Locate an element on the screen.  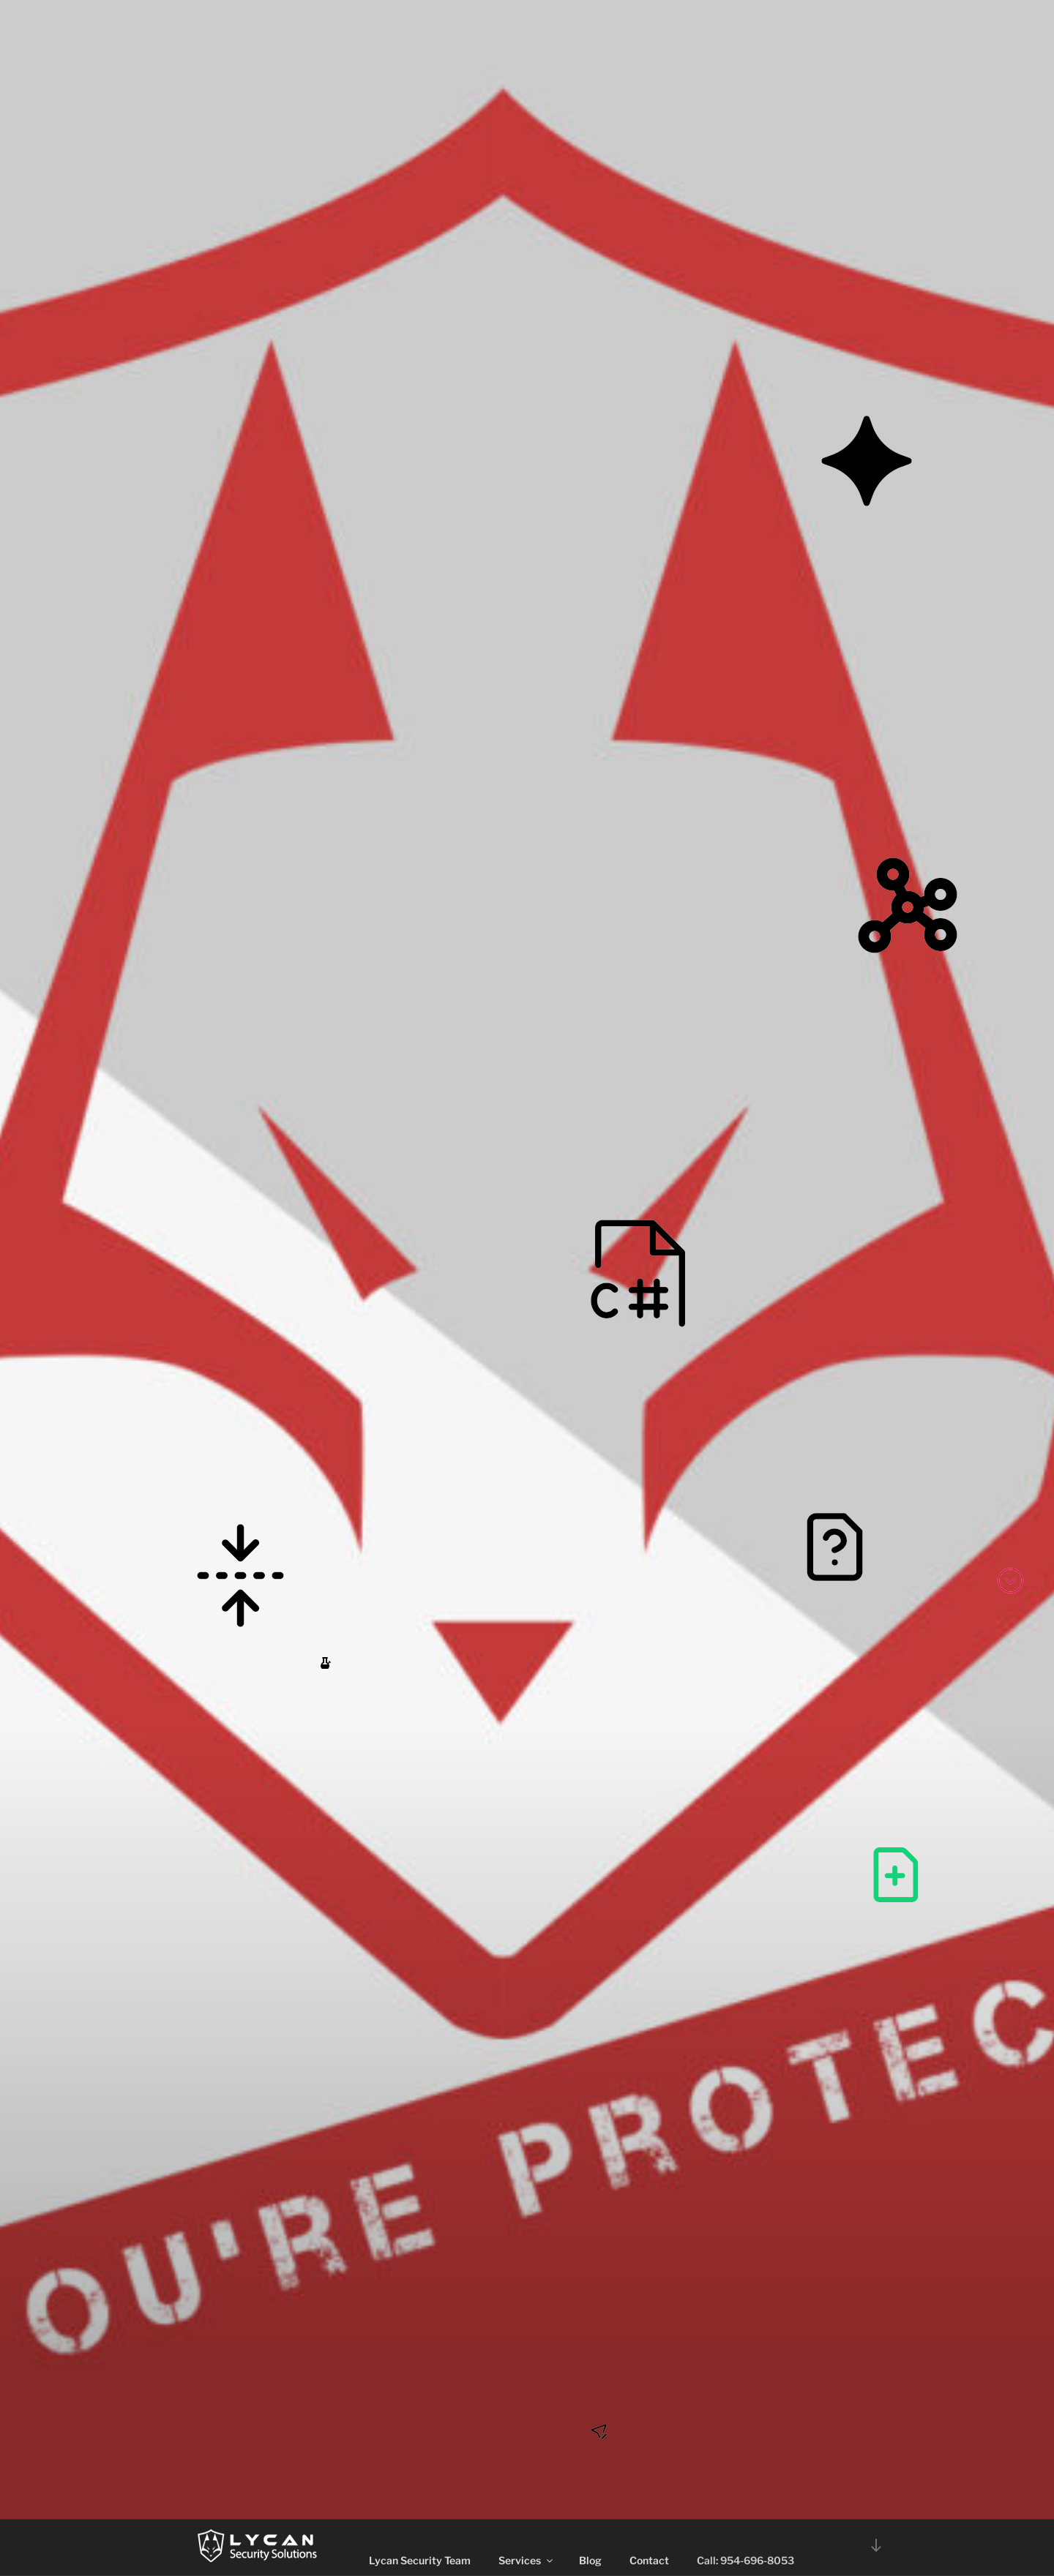
find nearby deals and discounts is located at coordinates (599, 2431).